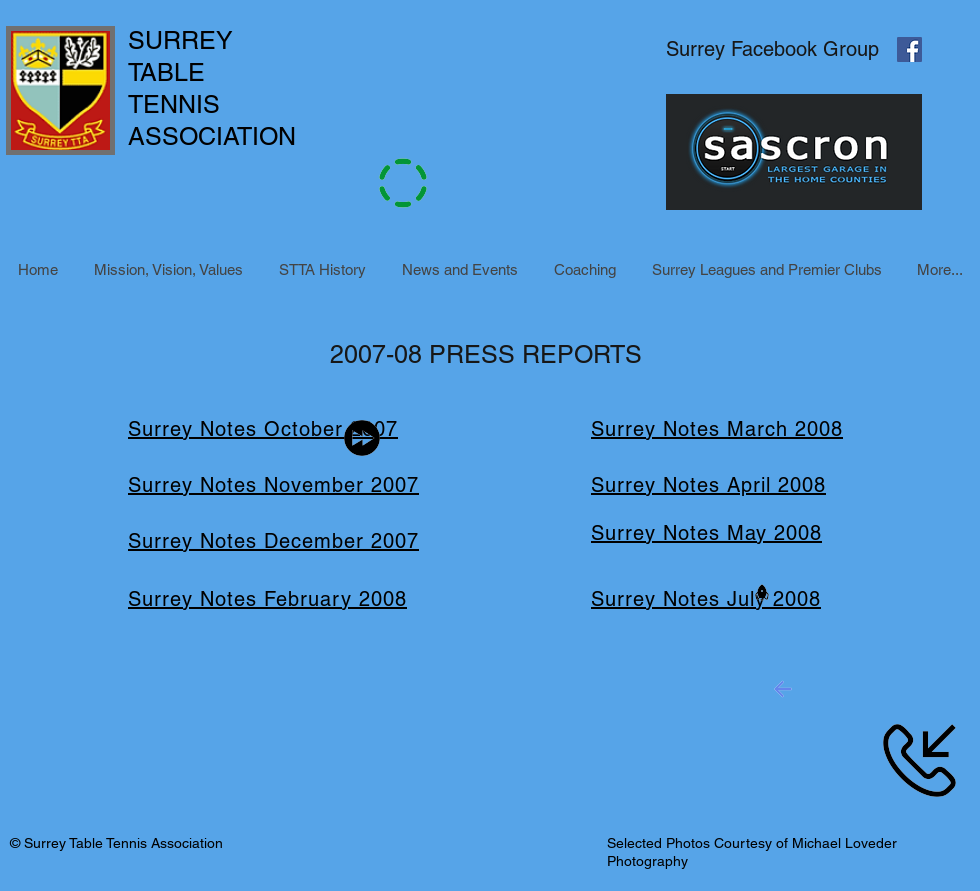 The height and width of the screenshot is (891, 980). Describe the element at coordinates (919, 760) in the screenshot. I see `indicates an incoming call` at that location.